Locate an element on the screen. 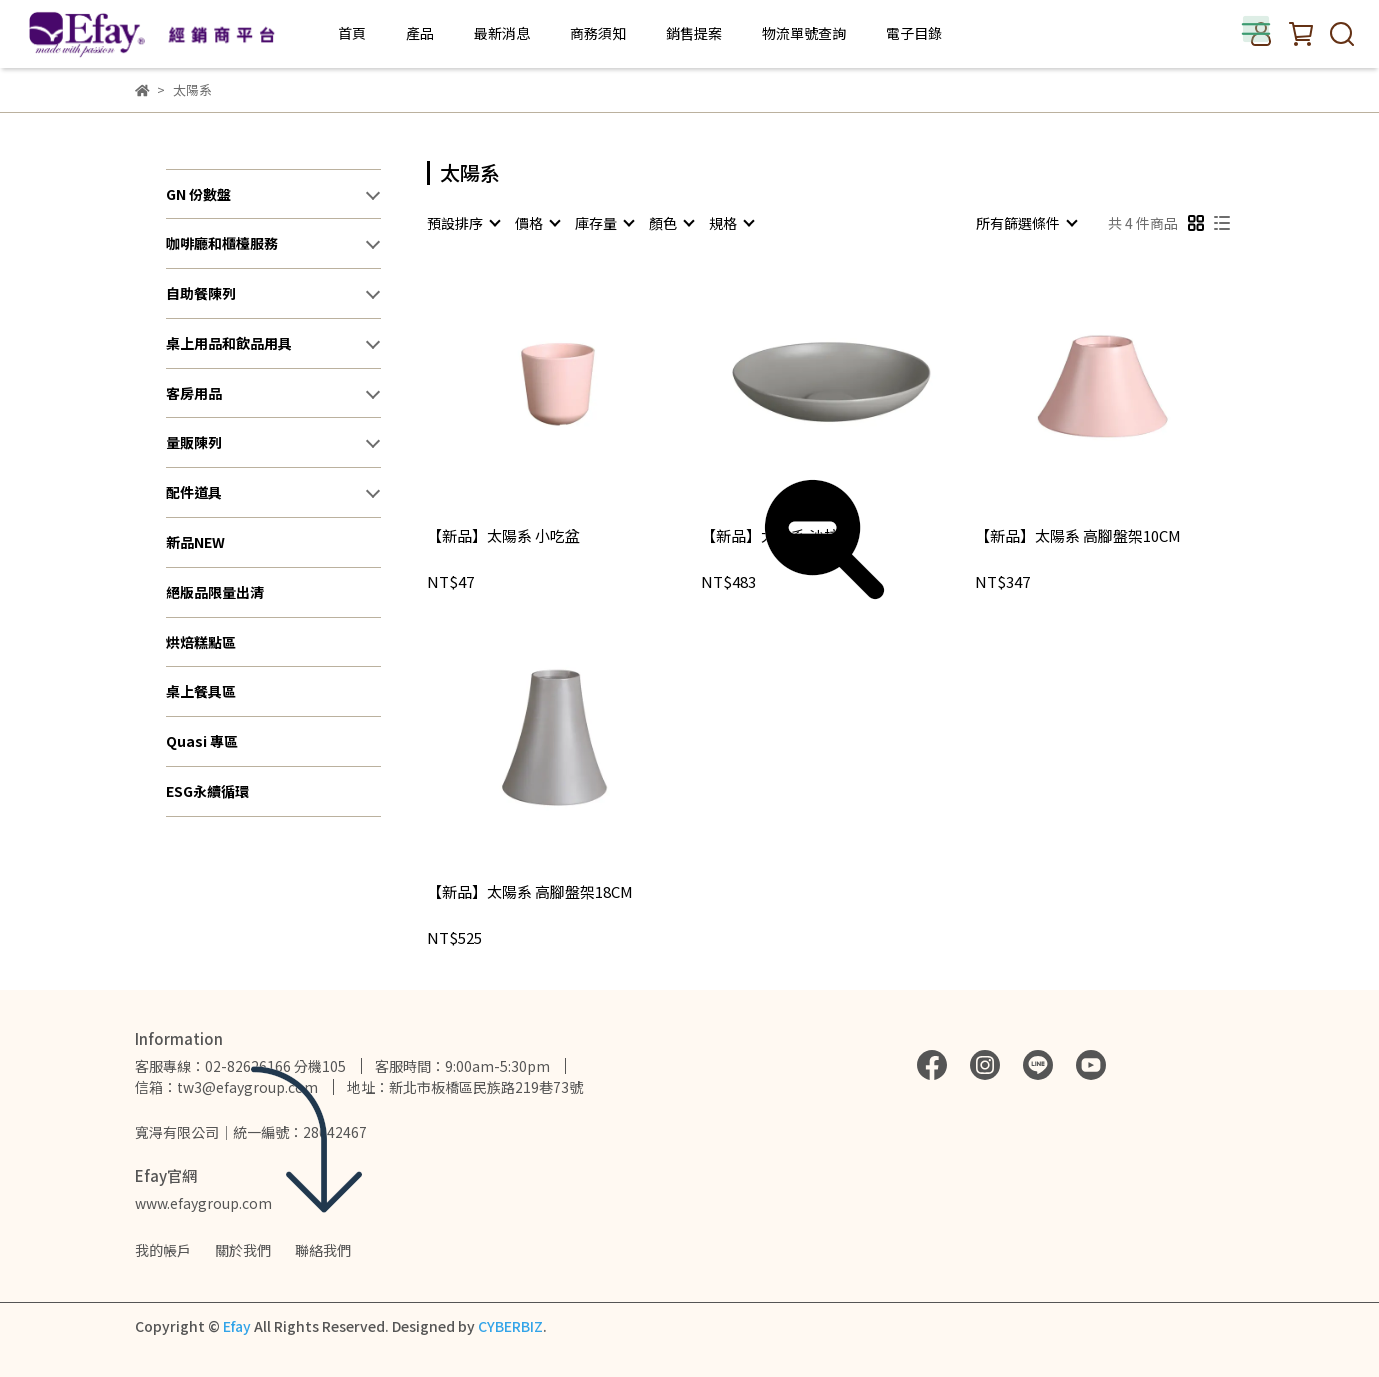 This screenshot has height=1377, width=1379. indicates equality or comparison function is located at coordinates (1256, 29).